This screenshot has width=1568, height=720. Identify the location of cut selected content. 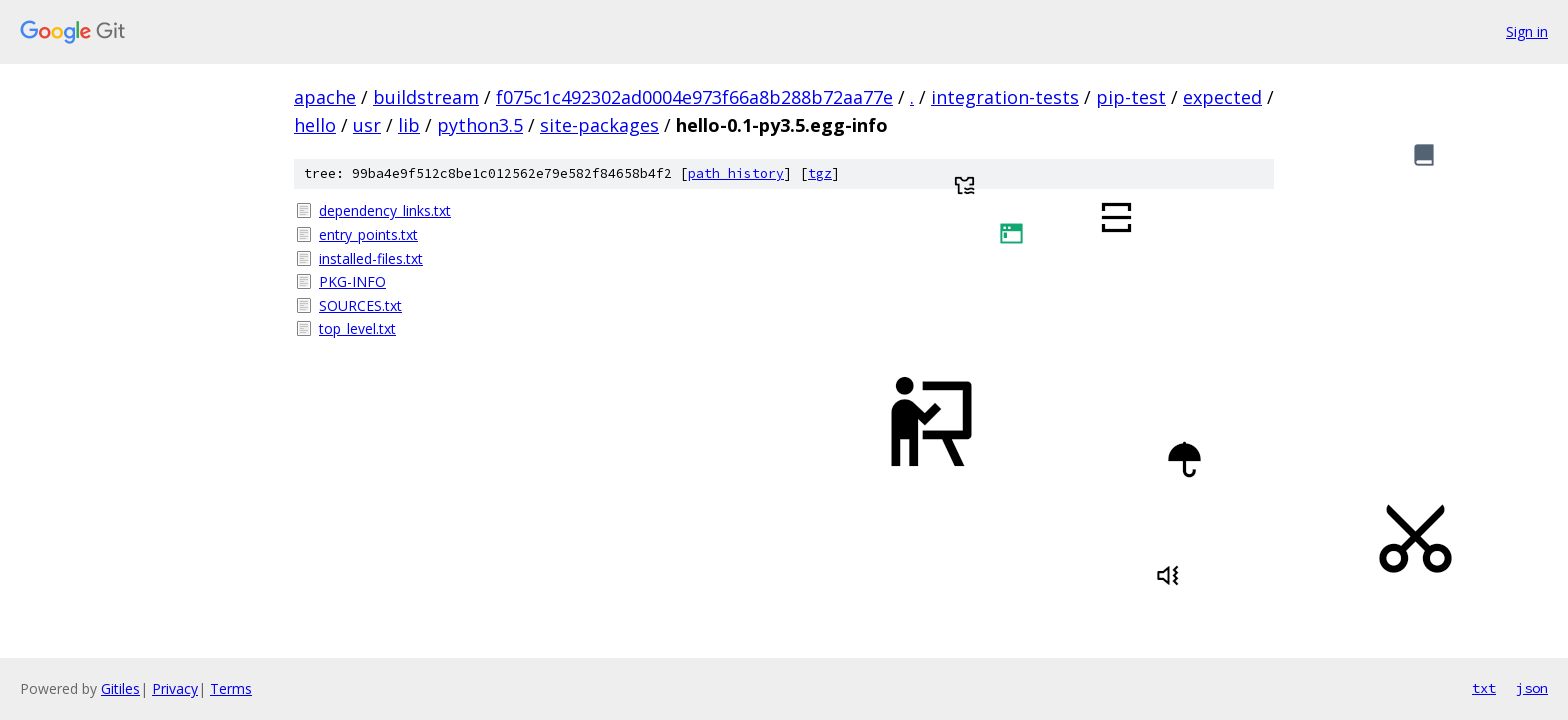
(1415, 536).